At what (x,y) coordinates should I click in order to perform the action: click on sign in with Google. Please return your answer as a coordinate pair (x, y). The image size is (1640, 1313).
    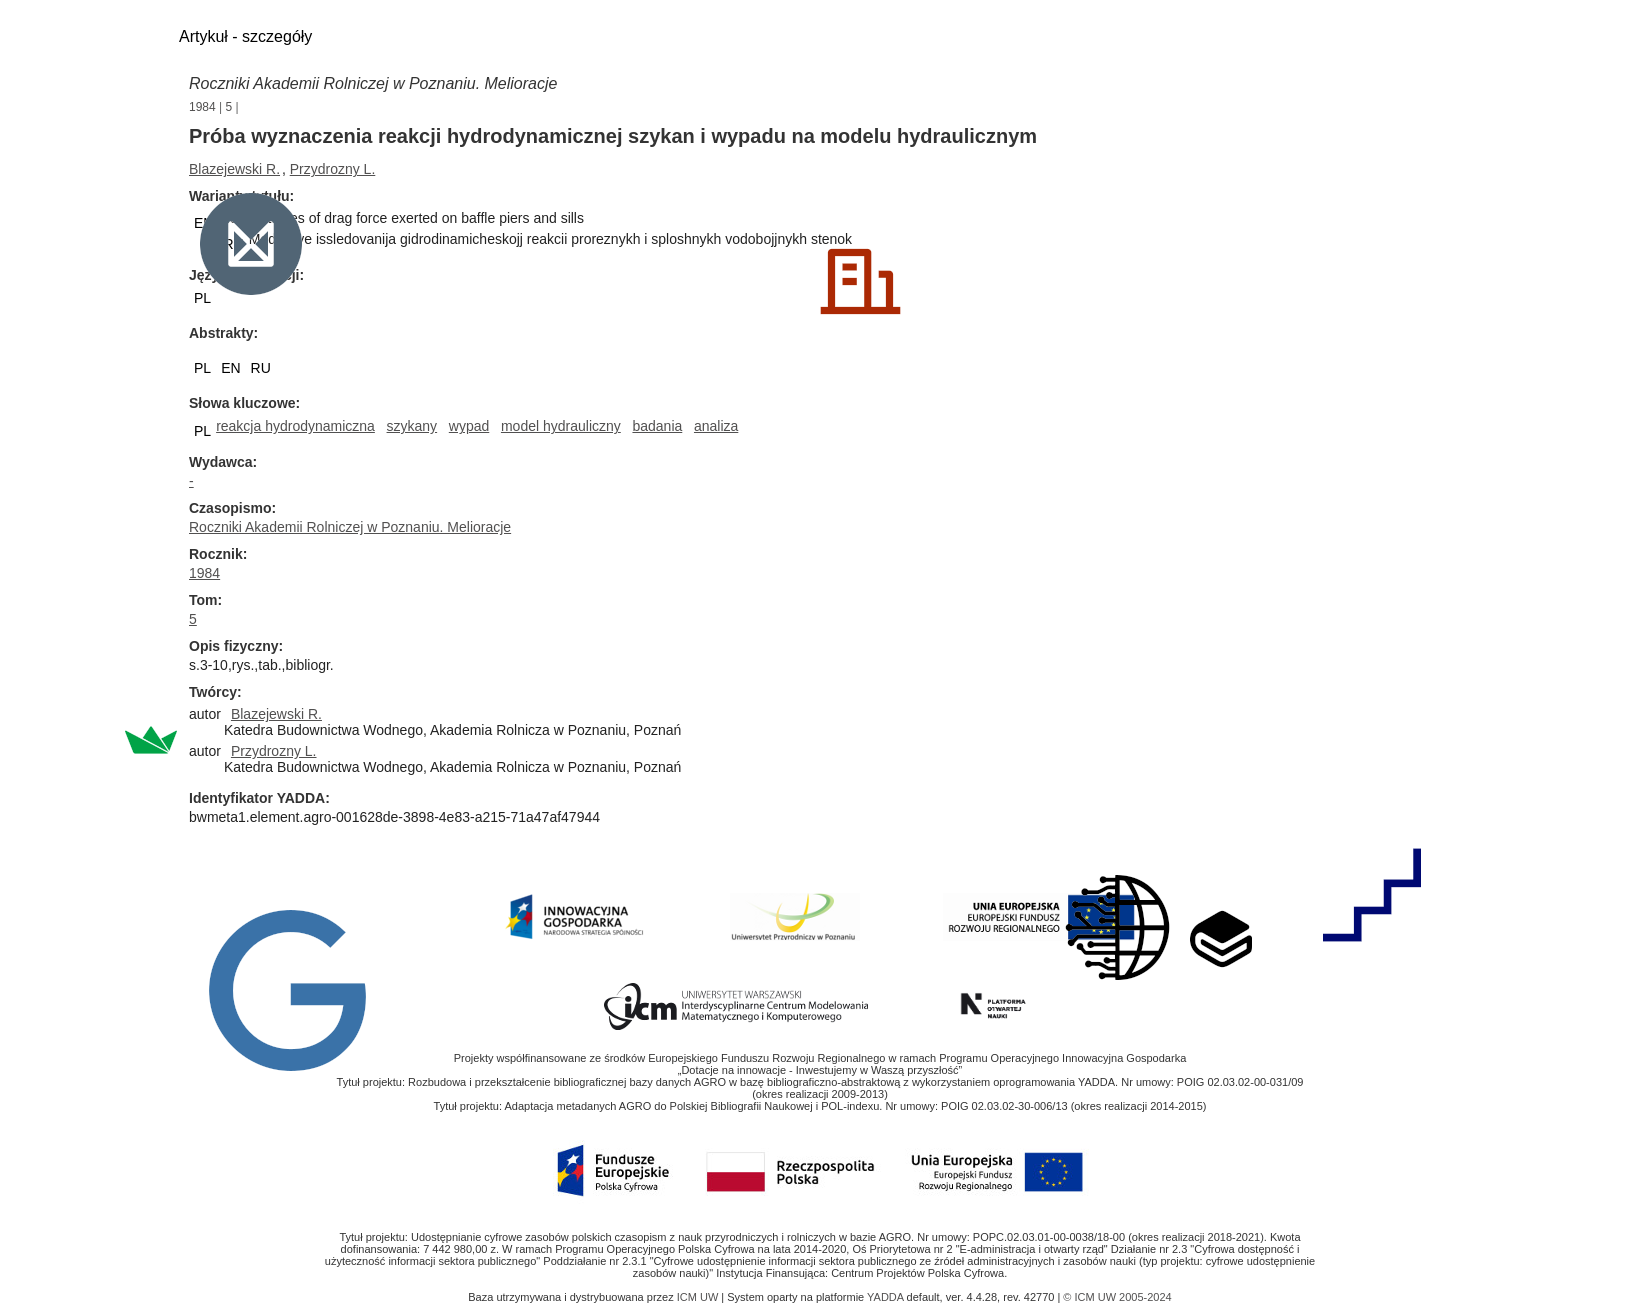
    Looking at the image, I should click on (287, 990).